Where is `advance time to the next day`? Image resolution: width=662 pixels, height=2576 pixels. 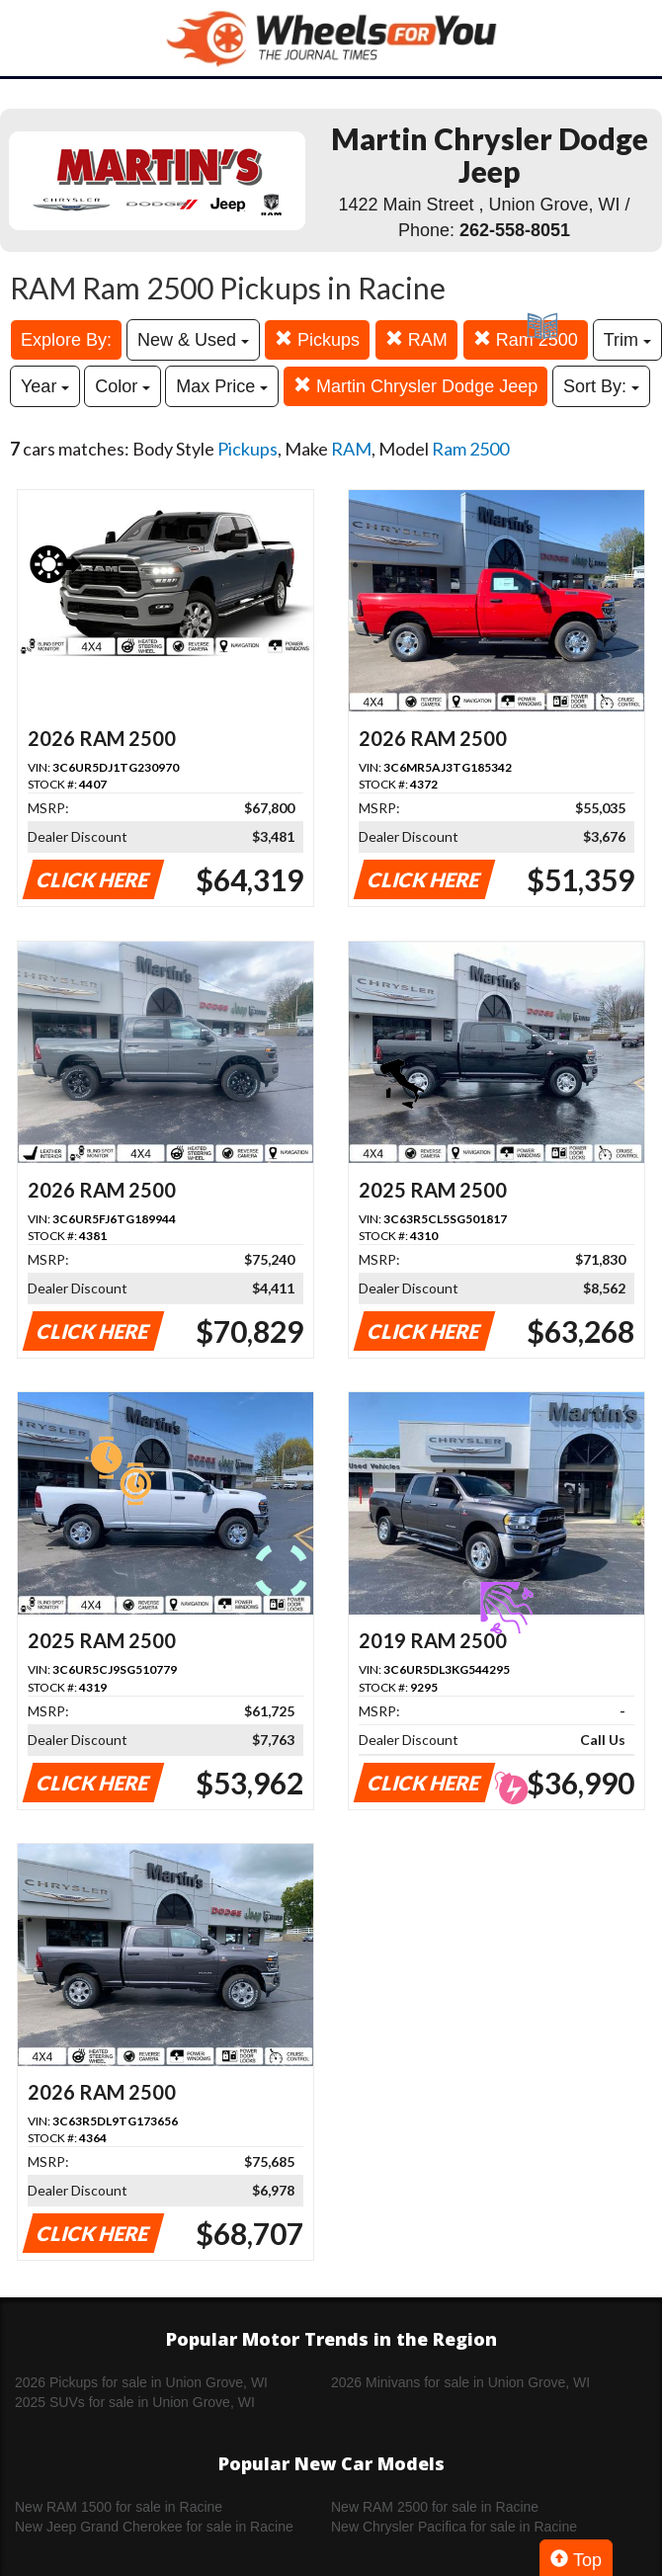 advance time to the next day is located at coordinates (55, 564).